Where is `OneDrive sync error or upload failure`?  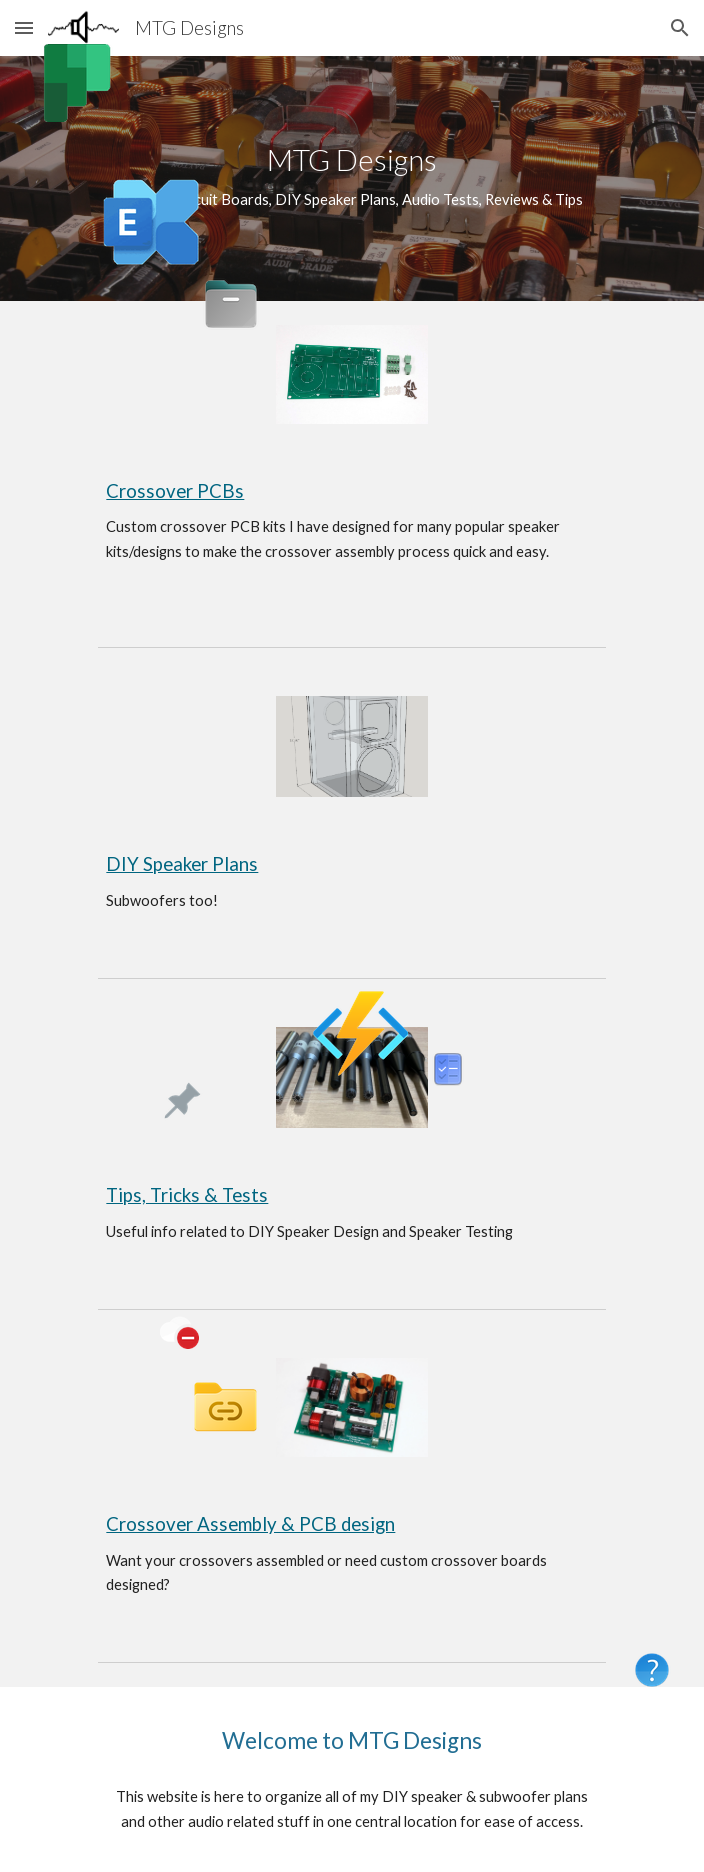
OneDrive sync error or upload failure is located at coordinates (179, 1329).